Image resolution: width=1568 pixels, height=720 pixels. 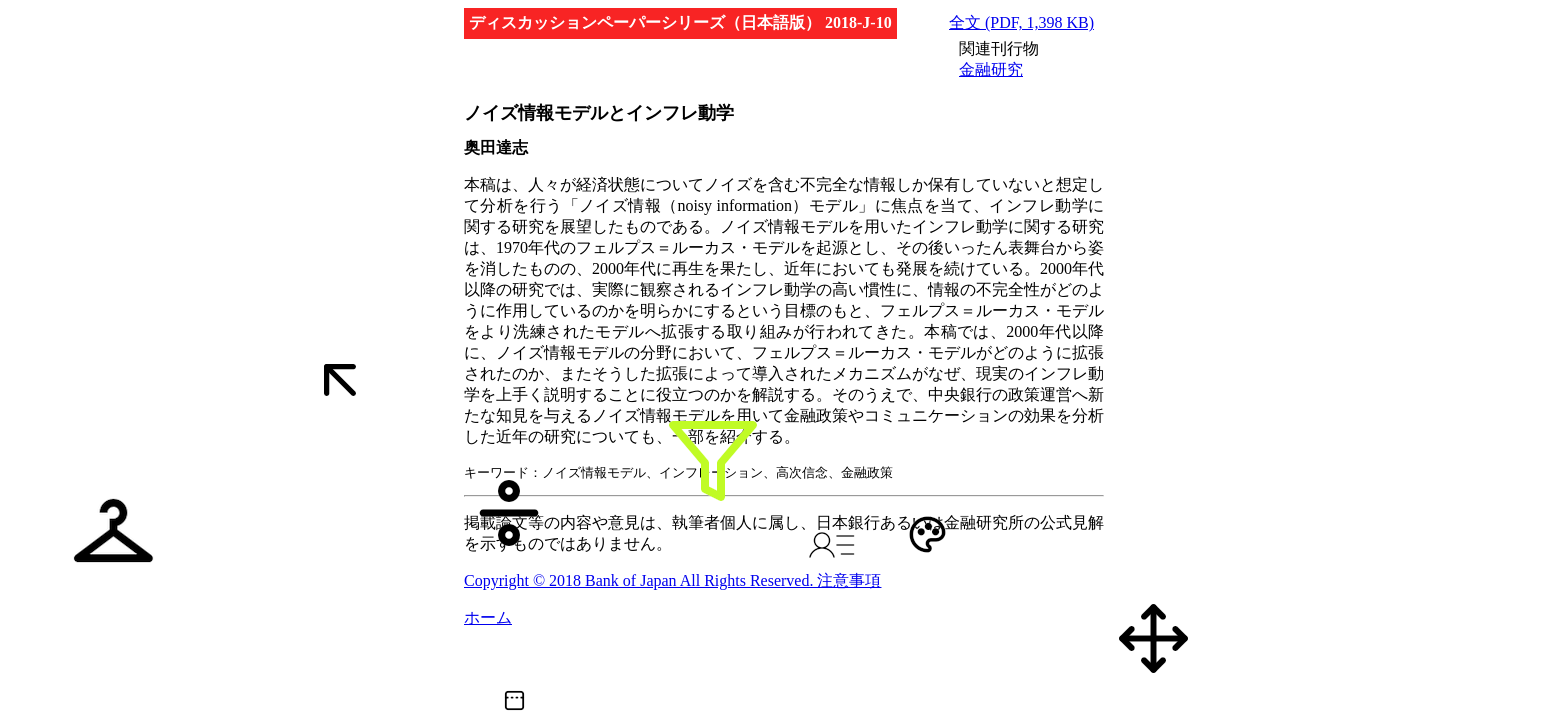 What do you see at coordinates (509, 513) in the screenshot?
I see `perform division calculation` at bounding box center [509, 513].